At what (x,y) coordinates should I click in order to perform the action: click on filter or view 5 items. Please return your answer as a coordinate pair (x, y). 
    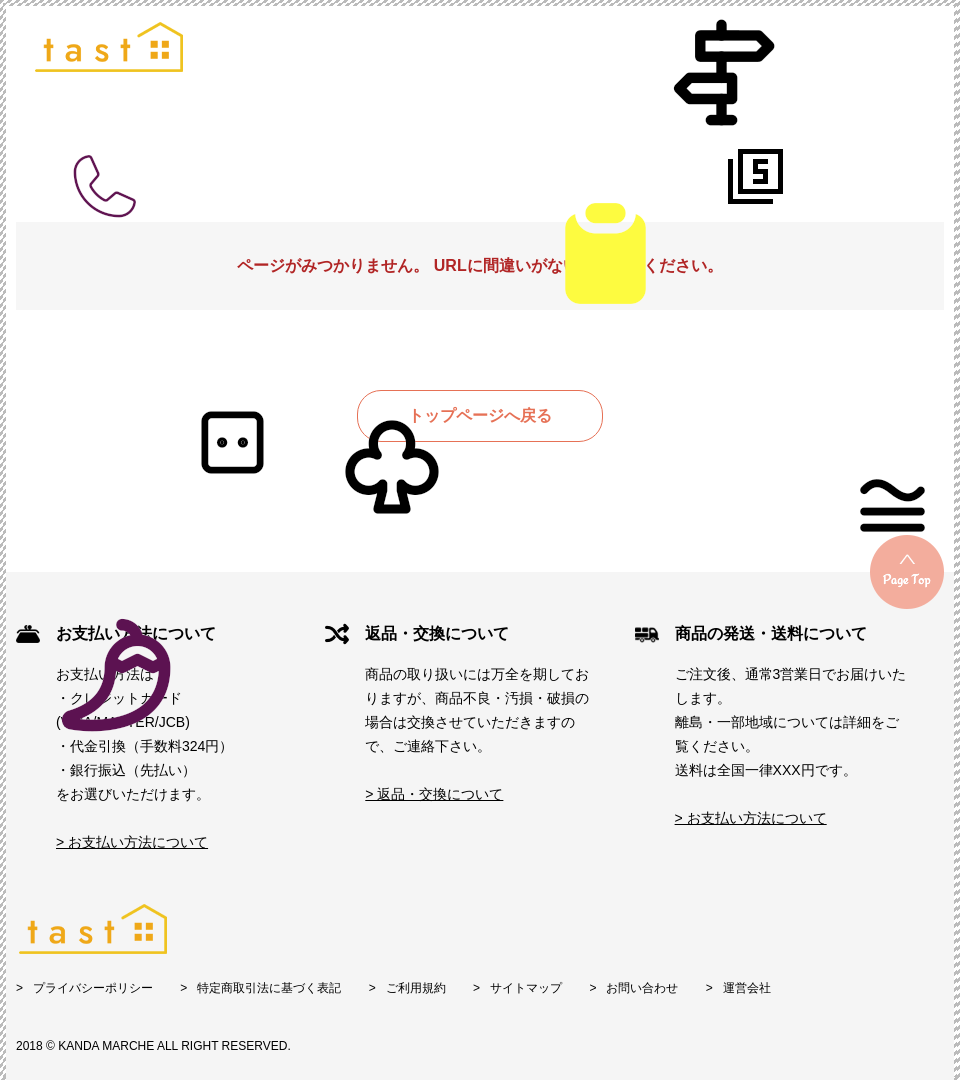
    Looking at the image, I should click on (755, 176).